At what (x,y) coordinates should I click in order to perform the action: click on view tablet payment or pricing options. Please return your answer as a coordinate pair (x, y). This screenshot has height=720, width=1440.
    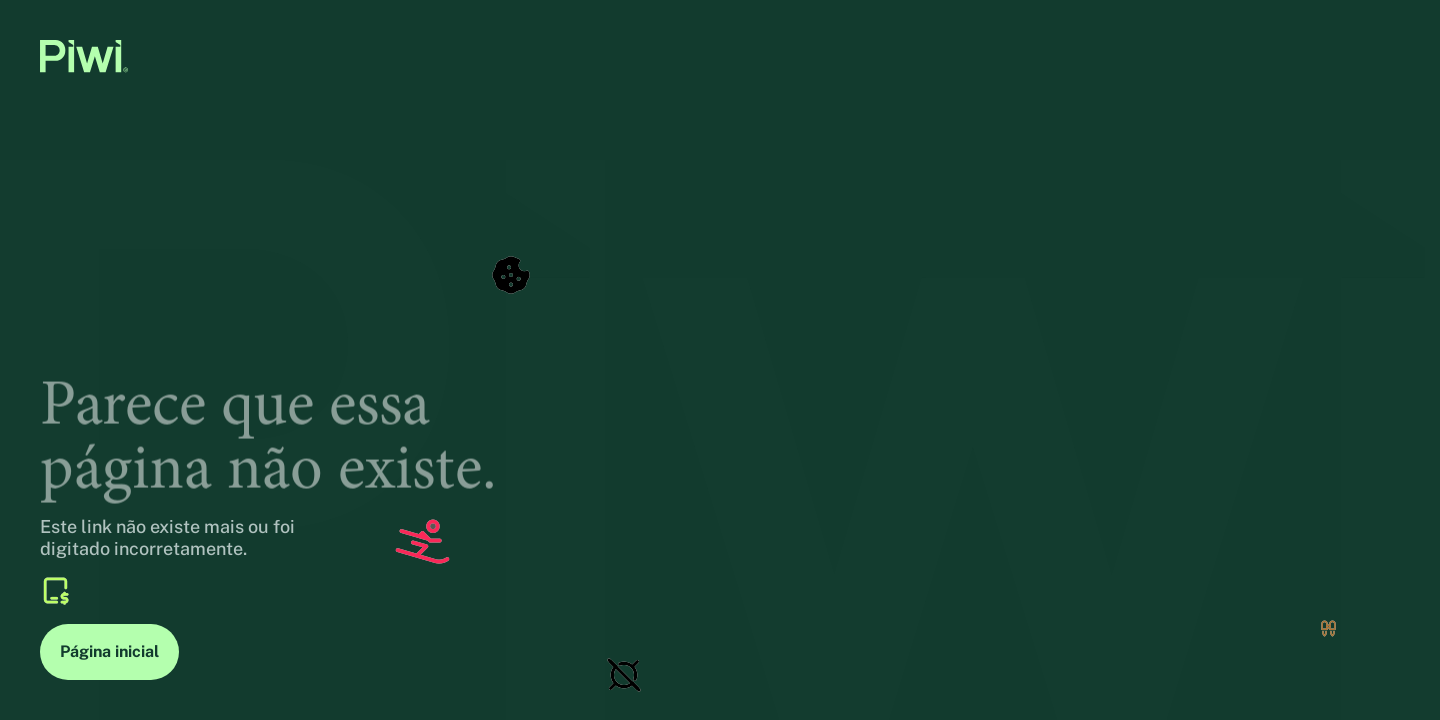
    Looking at the image, I should click on (55, 590).